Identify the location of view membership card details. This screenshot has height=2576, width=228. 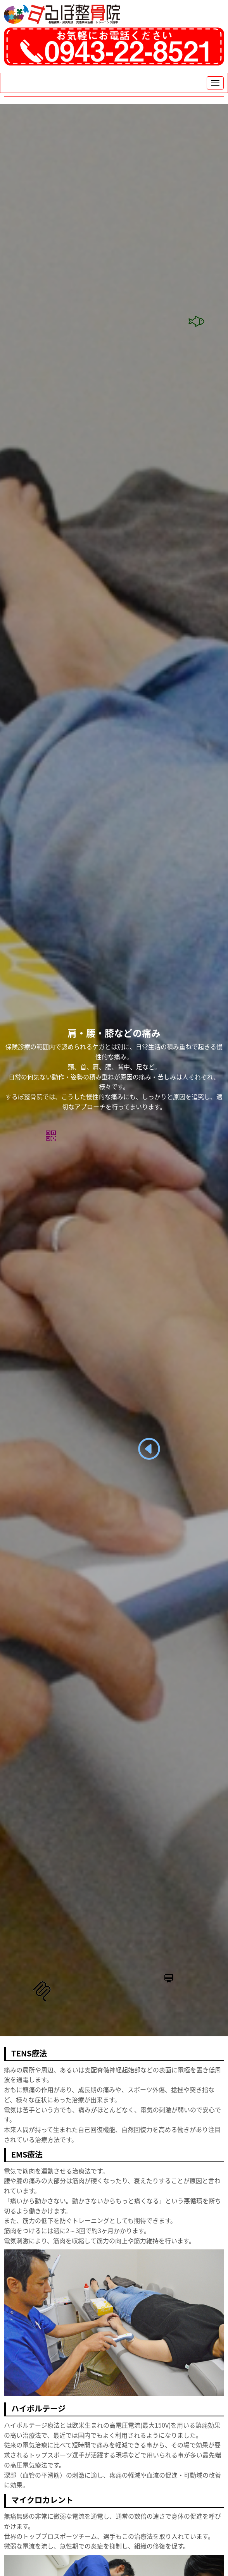
(169, 1978).